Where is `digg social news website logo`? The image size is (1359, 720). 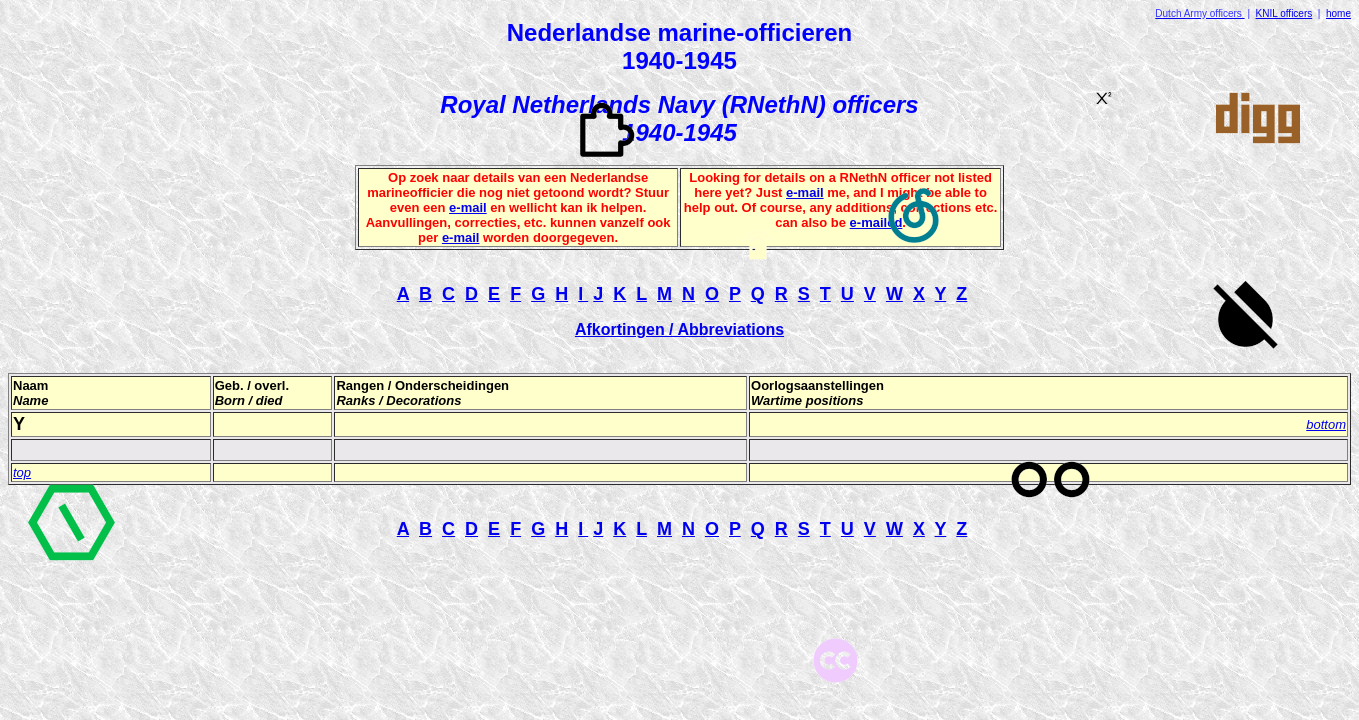 digg social news website logo is located at coordinates (1258, 118).